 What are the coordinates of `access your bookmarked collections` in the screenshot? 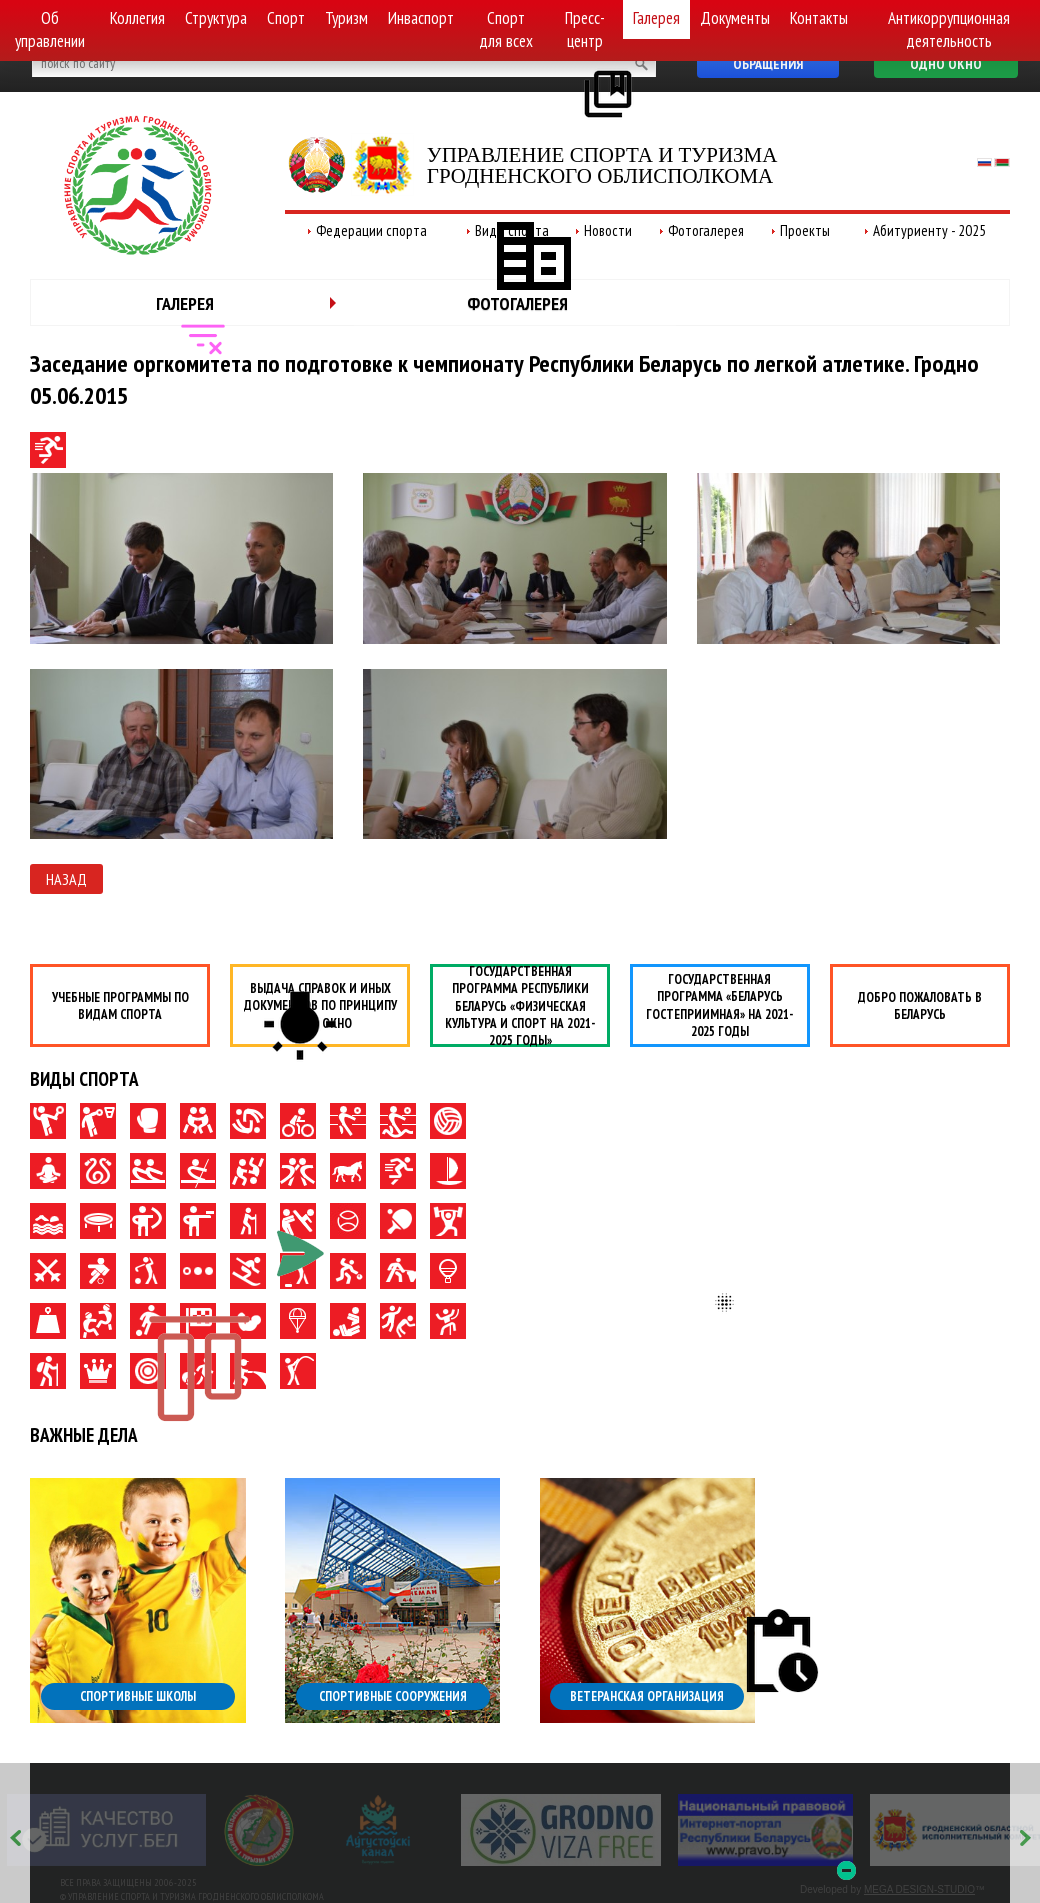 It's located at (608, 94).